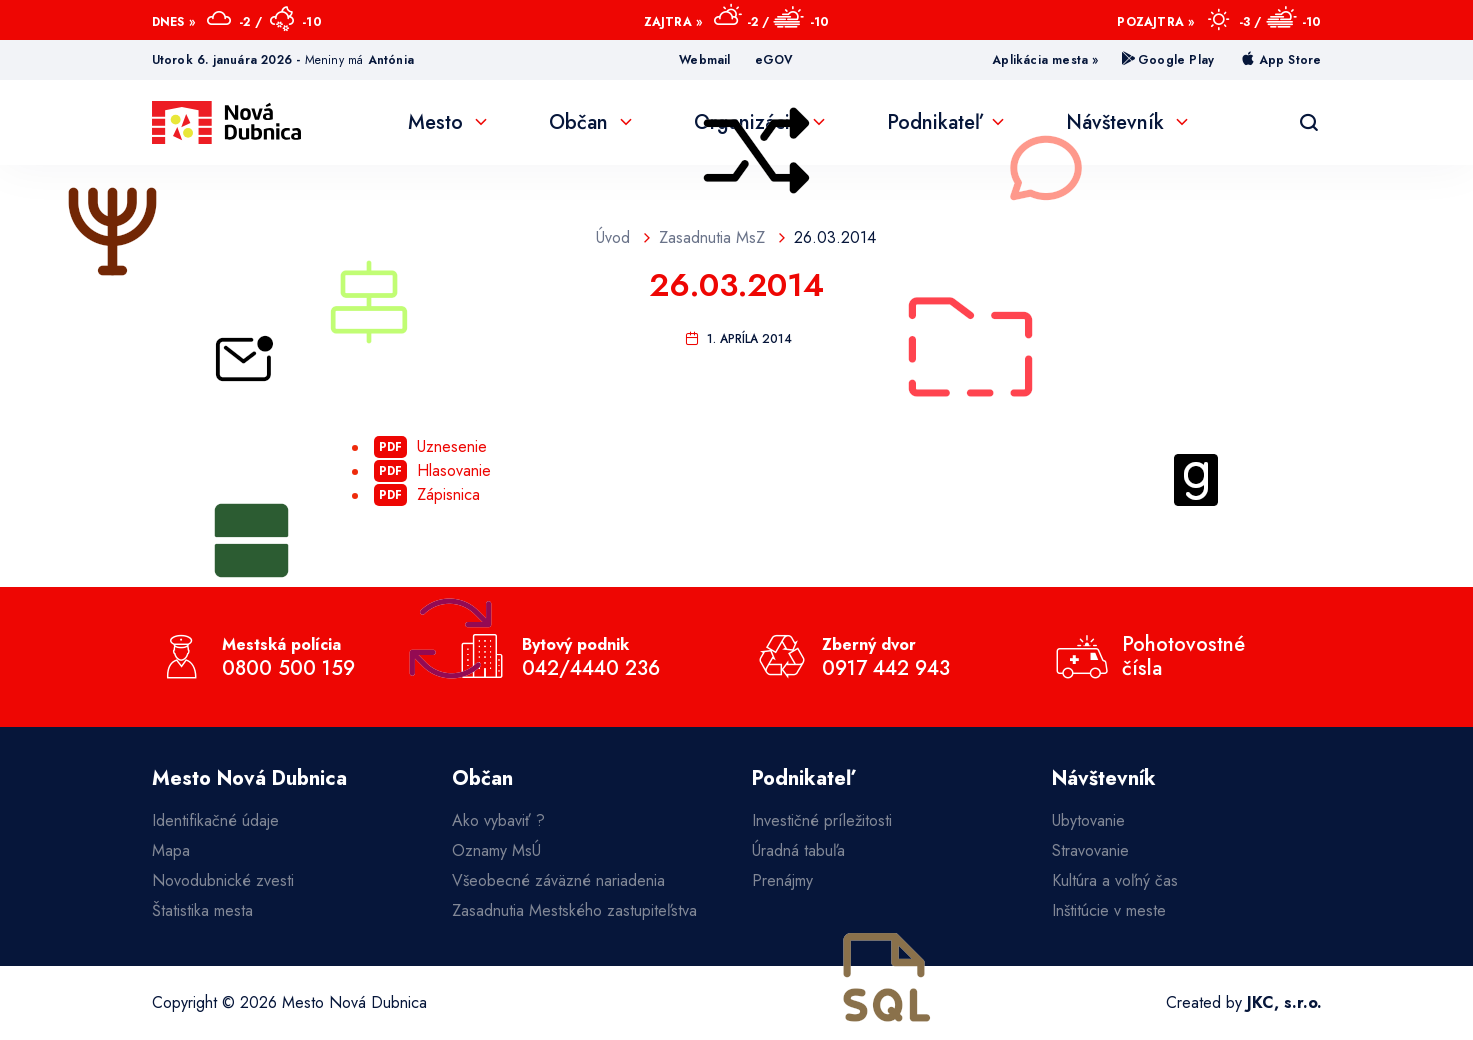 The height and width of the screenshot is (1040, 1473). Describe the element at coordinates (1196, 480) in the screenshot. I see `open Goodreads app` at that location.